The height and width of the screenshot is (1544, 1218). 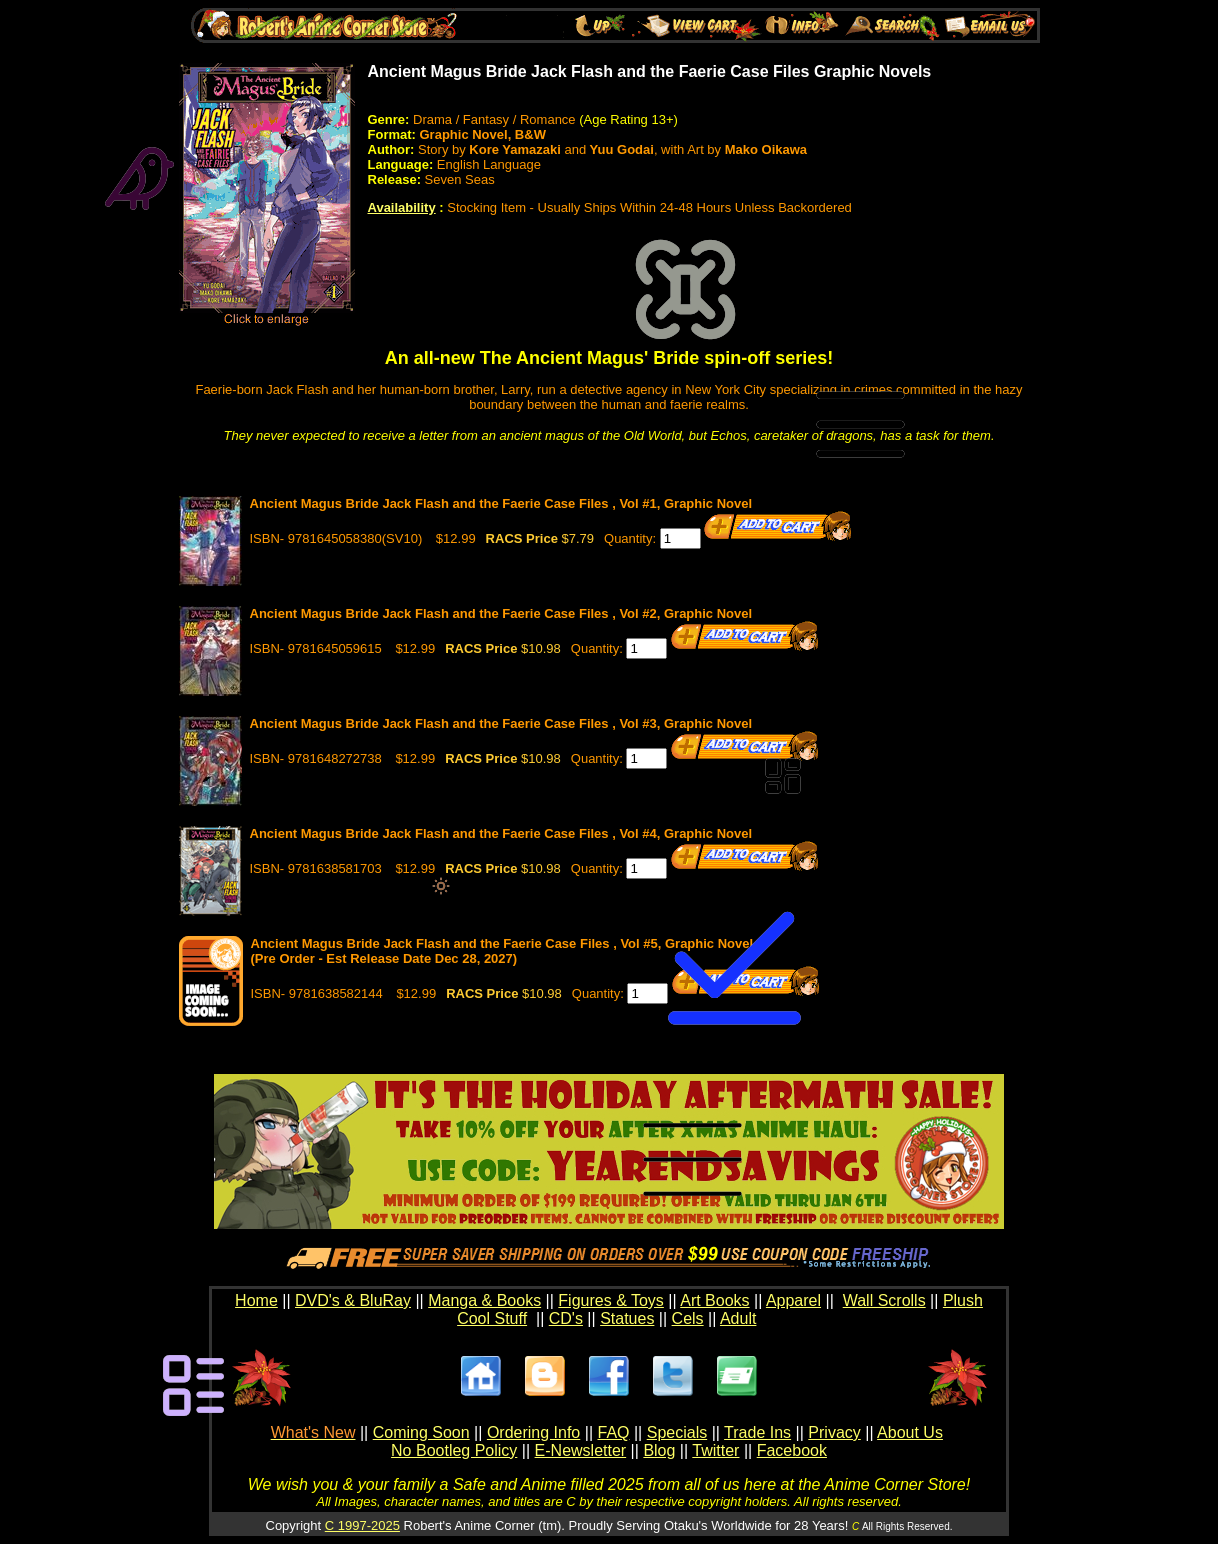 I want to click on confirm or submit an action, so click(x=734, y=971).